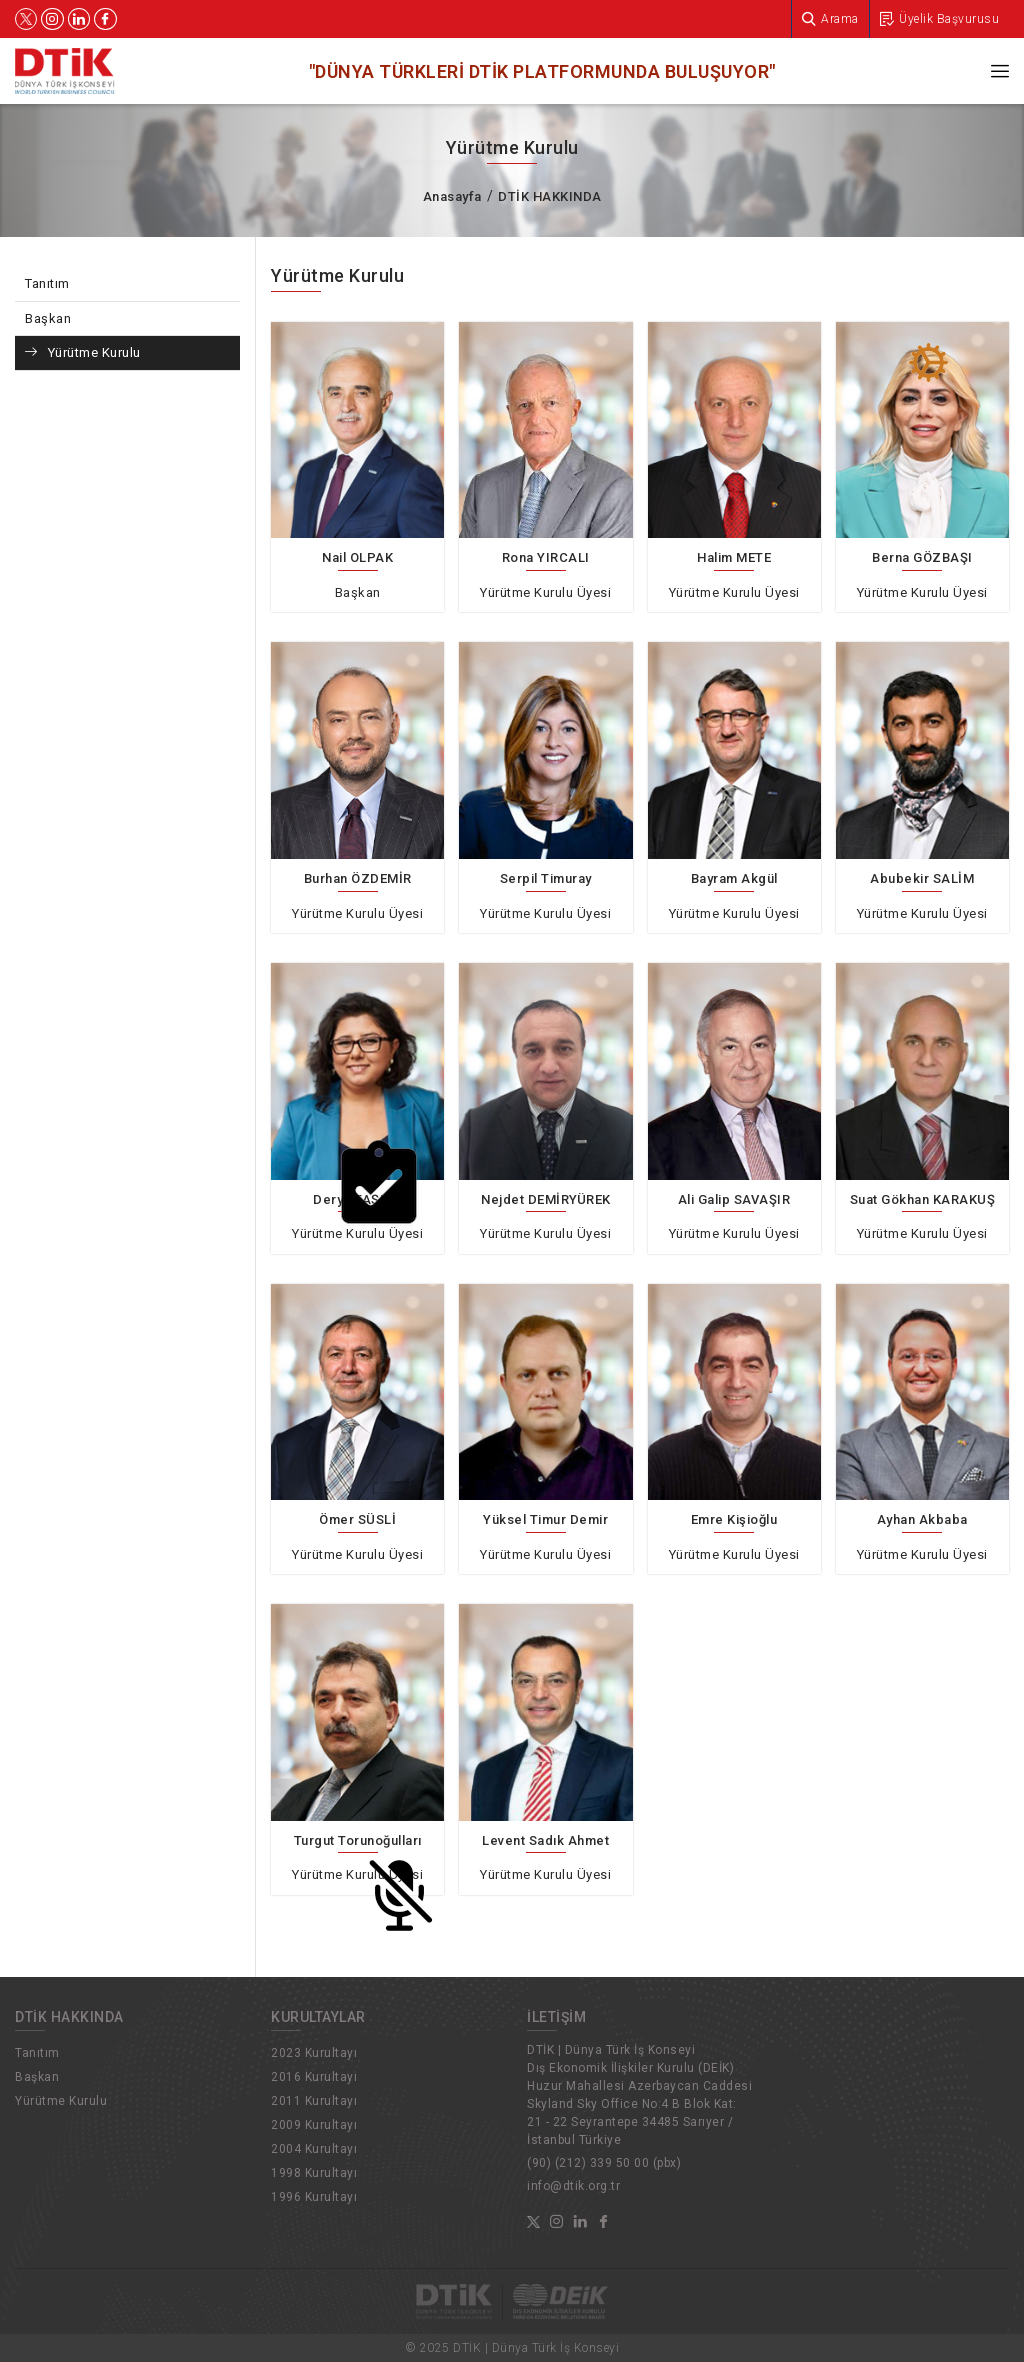 The height and width of the screenshot is (2362, 1024). What do you see at coordinates (399, 1895) in the screenshot?
I see `mute your microphone` at bounding box center [399, 1895].